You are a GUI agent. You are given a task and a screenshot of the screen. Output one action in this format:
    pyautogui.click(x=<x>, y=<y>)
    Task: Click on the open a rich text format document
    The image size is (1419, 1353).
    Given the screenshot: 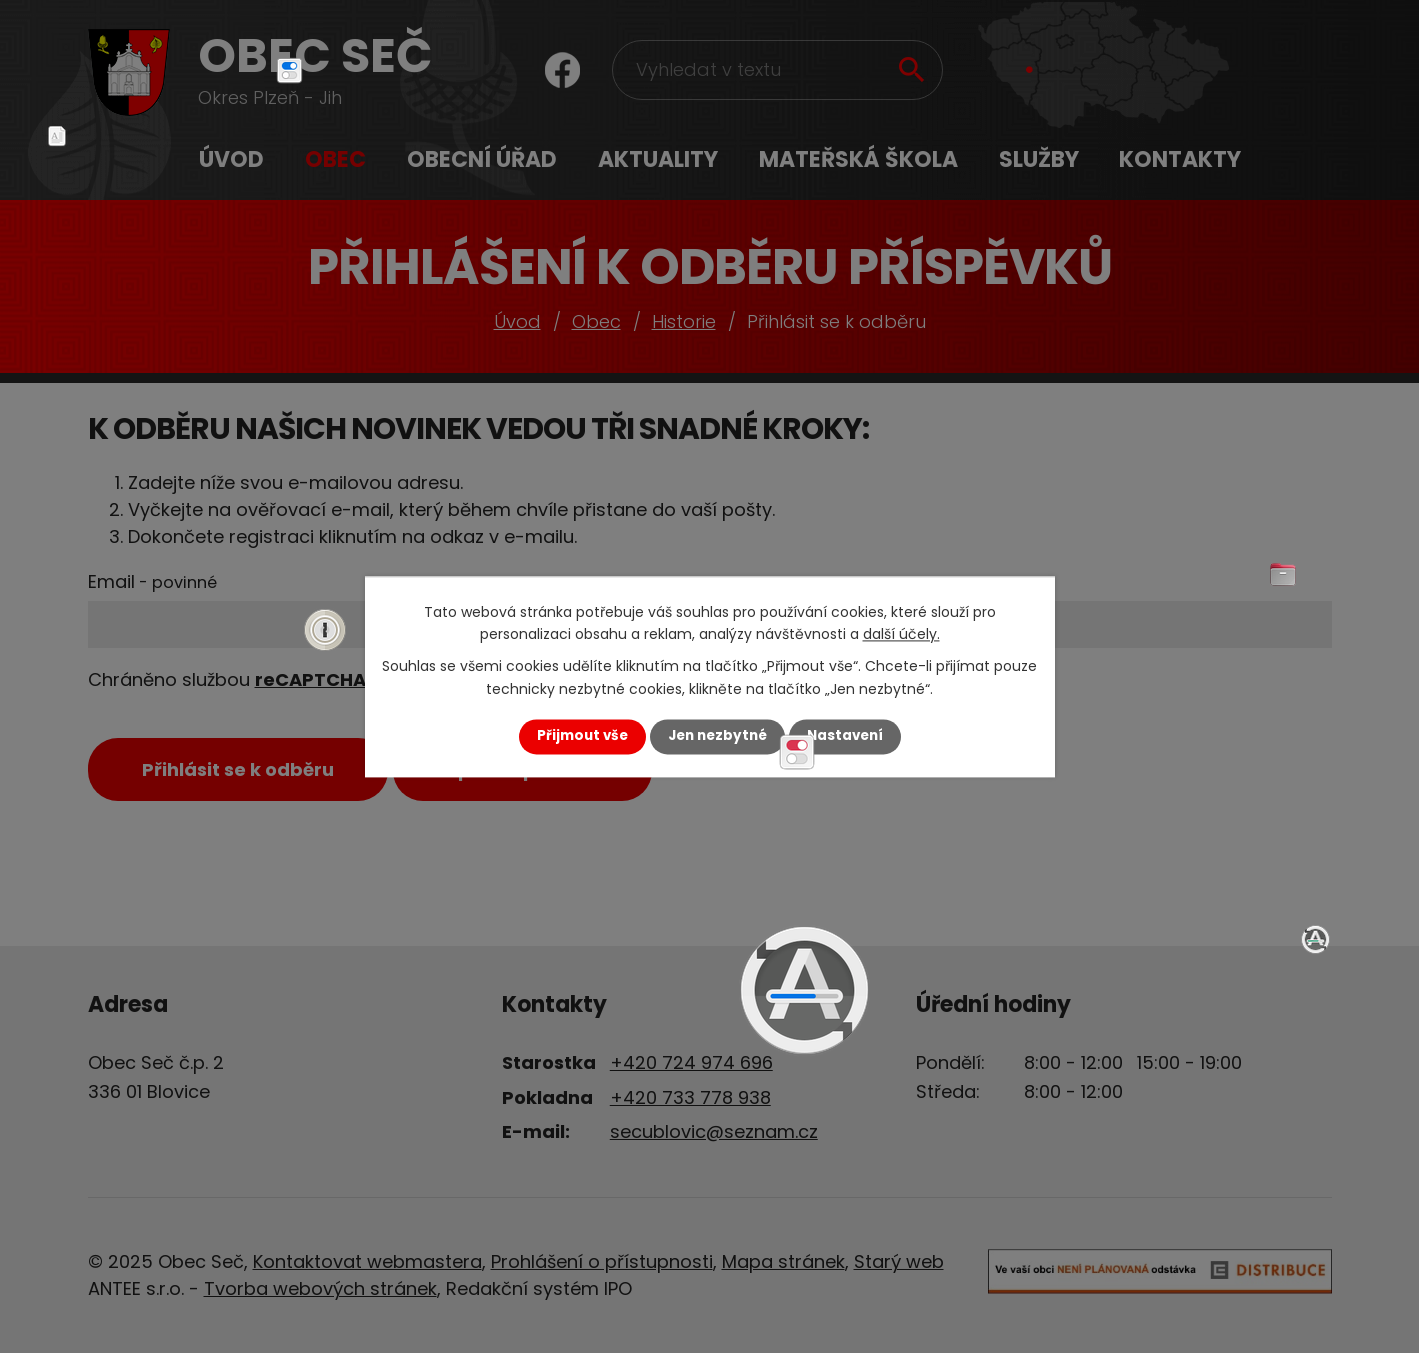 What is the action you would take?
    pyautogui.click(x=57, y=136)
    